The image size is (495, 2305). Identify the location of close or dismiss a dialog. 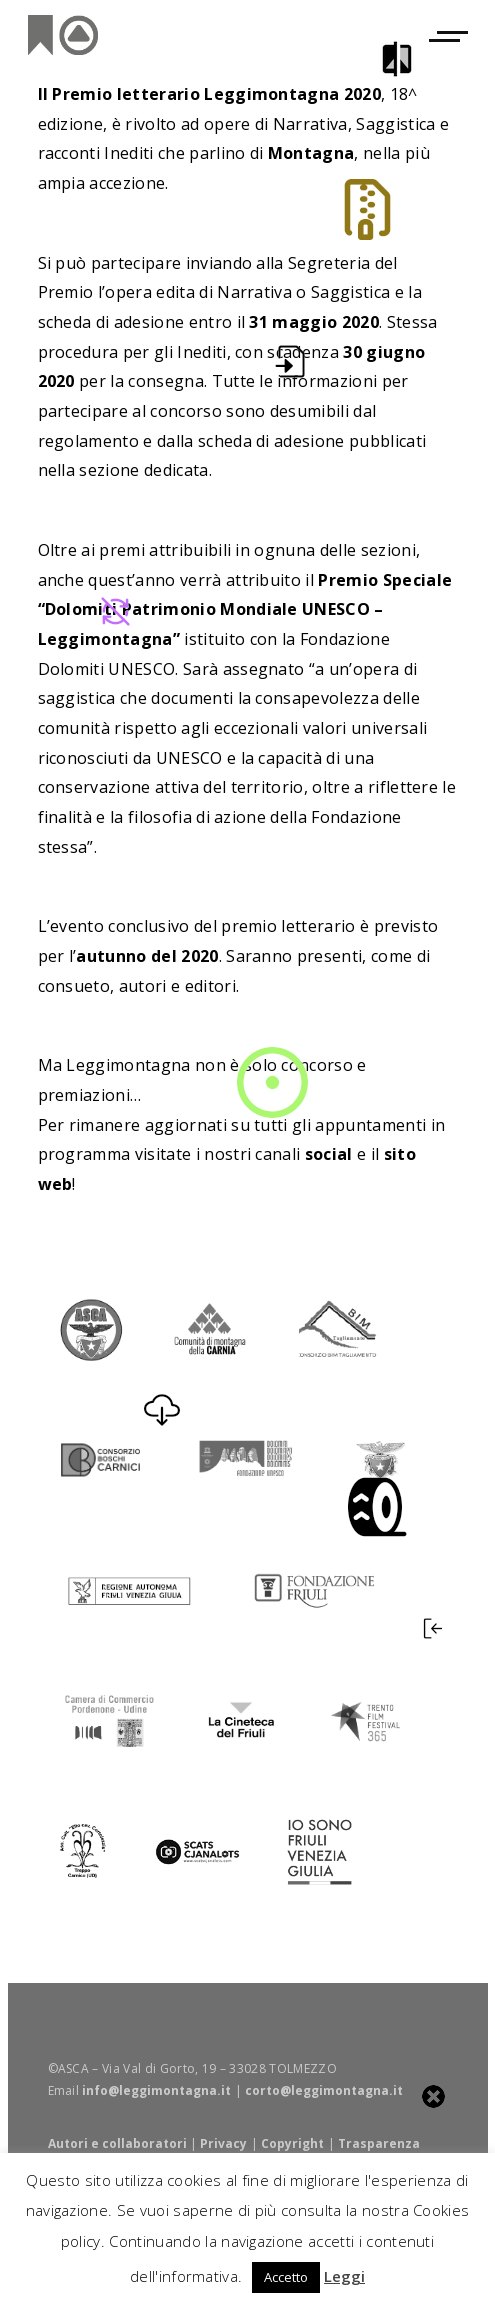
(433, 2096).